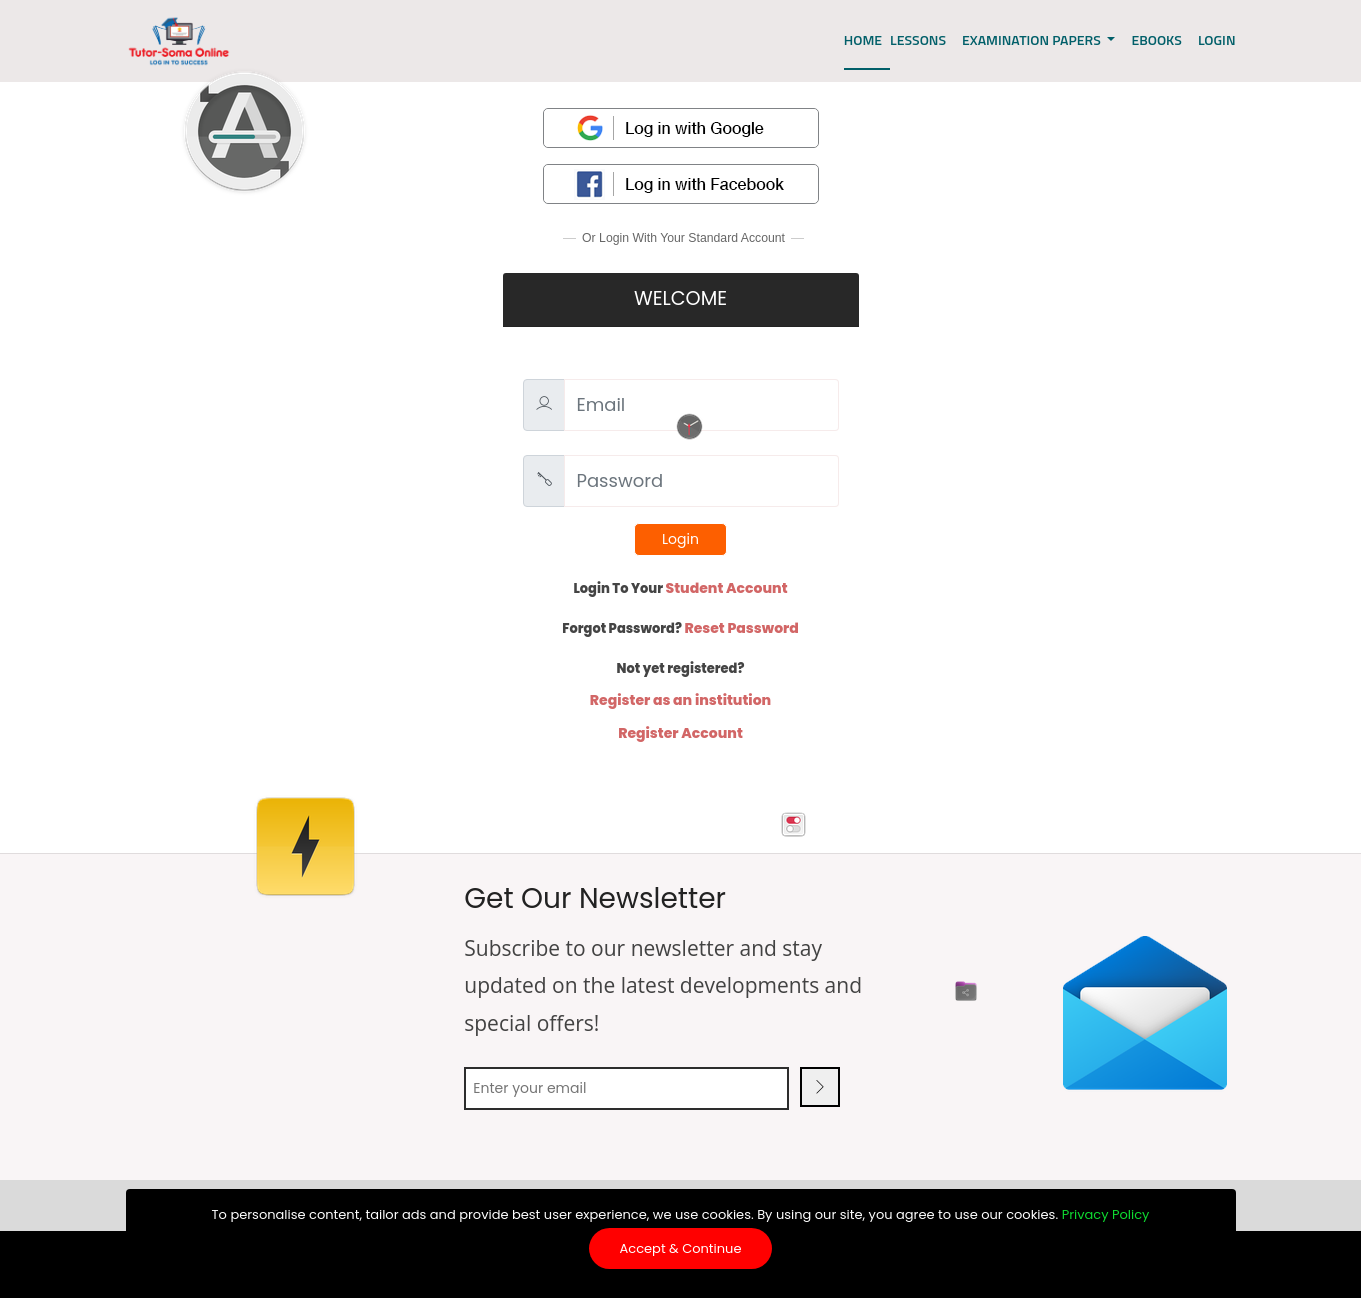  What do you see at coordinates (689, 426) in the screenshot?
I see `open the clocks app` at bounding box center [689, 426].